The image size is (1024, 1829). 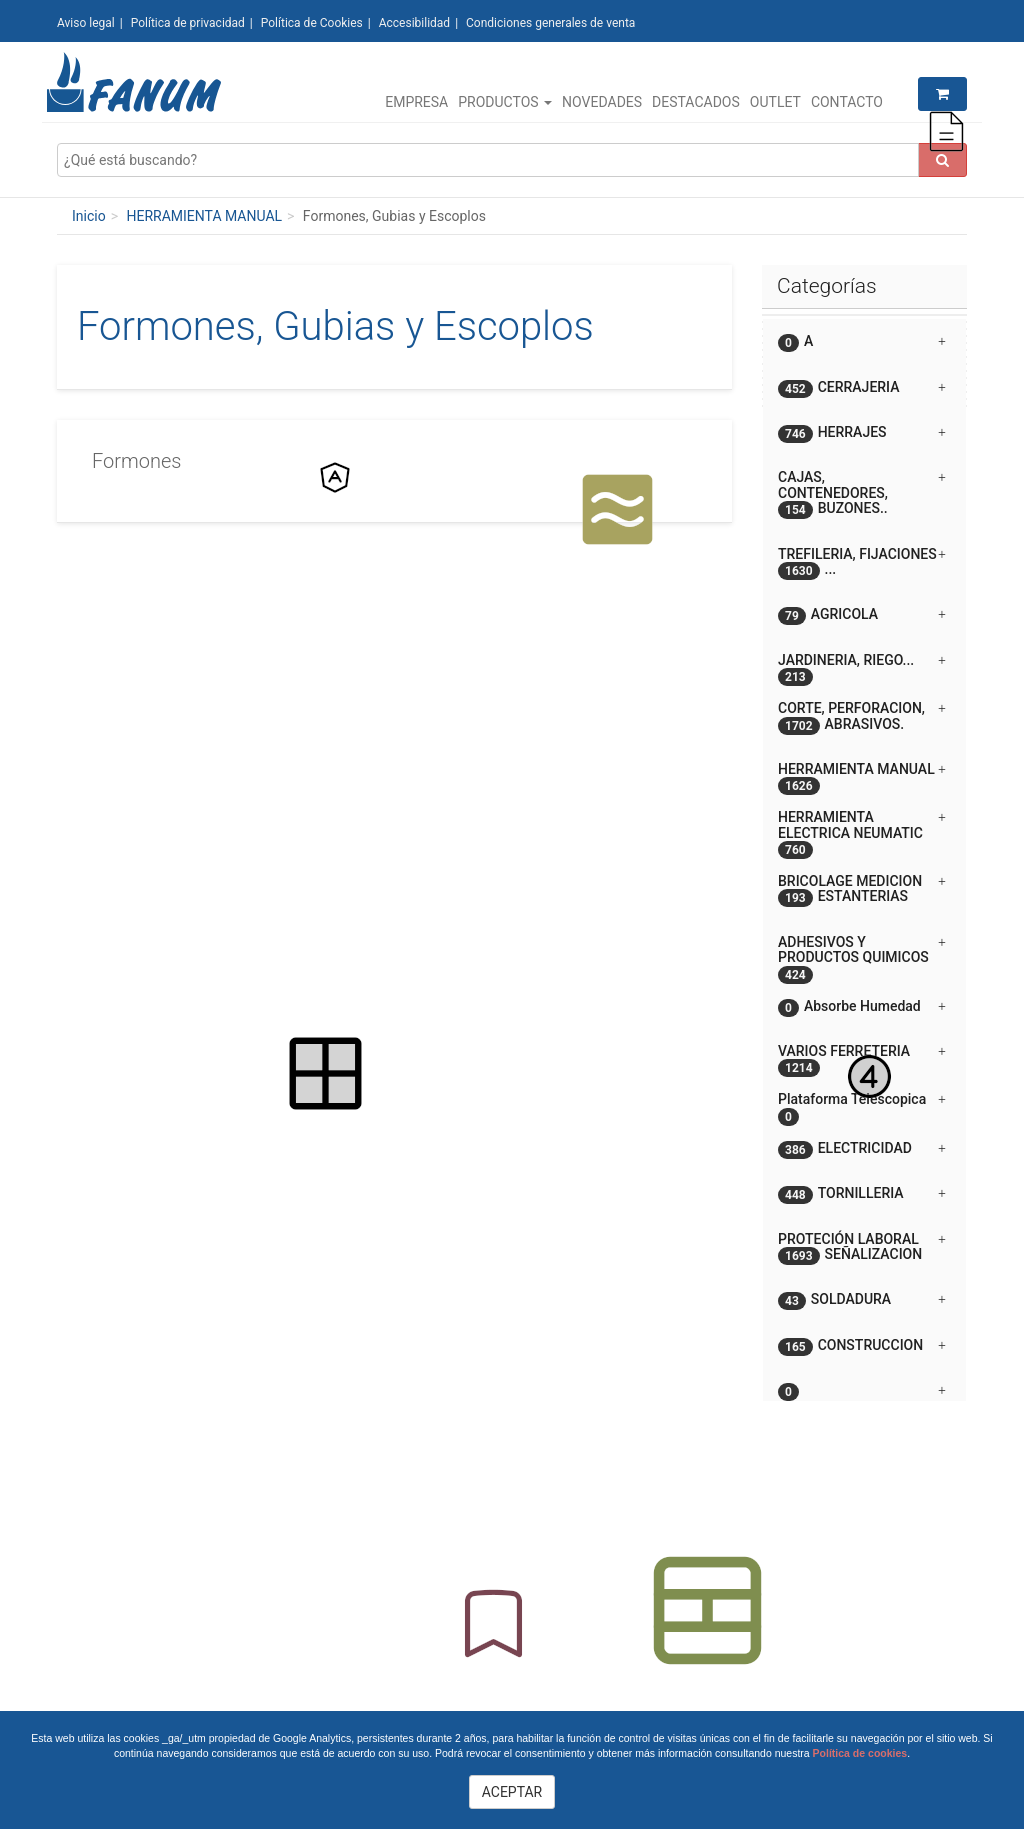 What do you see at coordinates (869, 1076) in the screenshot?
I see `indicates step four in a multi-step process` at bounding box center [869, 1076].